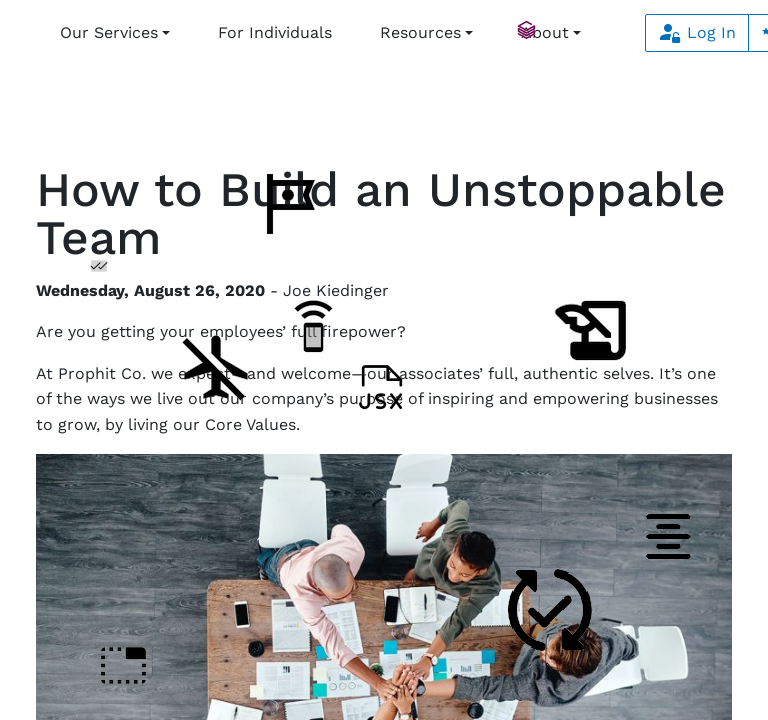 The height and width of the screenshot is (720, 768). What do you see at coordinates (313, 327) in the screenshot?
I see `enable speakerphone during a call` at bounding box center [313, 327].